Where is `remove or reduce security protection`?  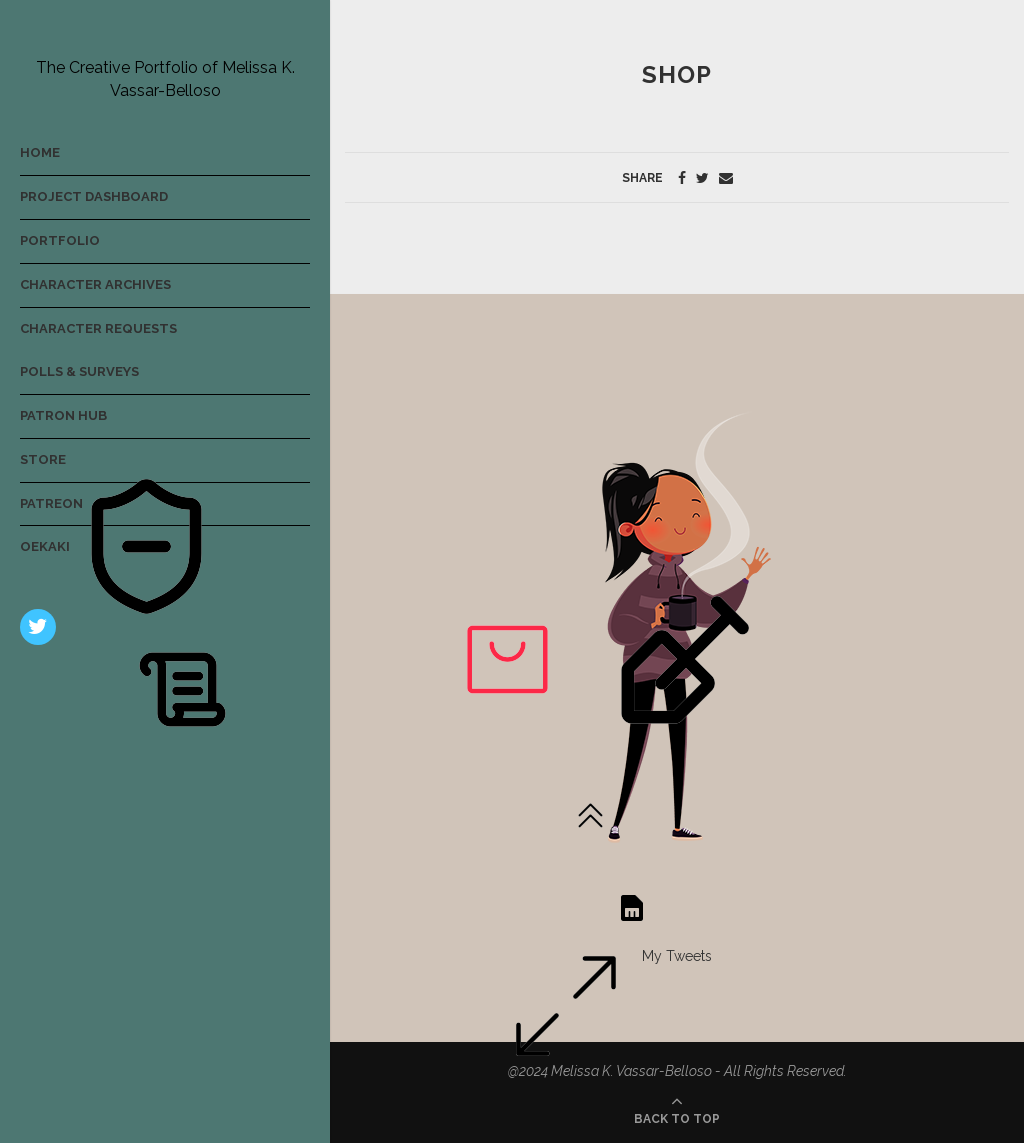
remove or reduce security protection is located at coordinates (146, 546).